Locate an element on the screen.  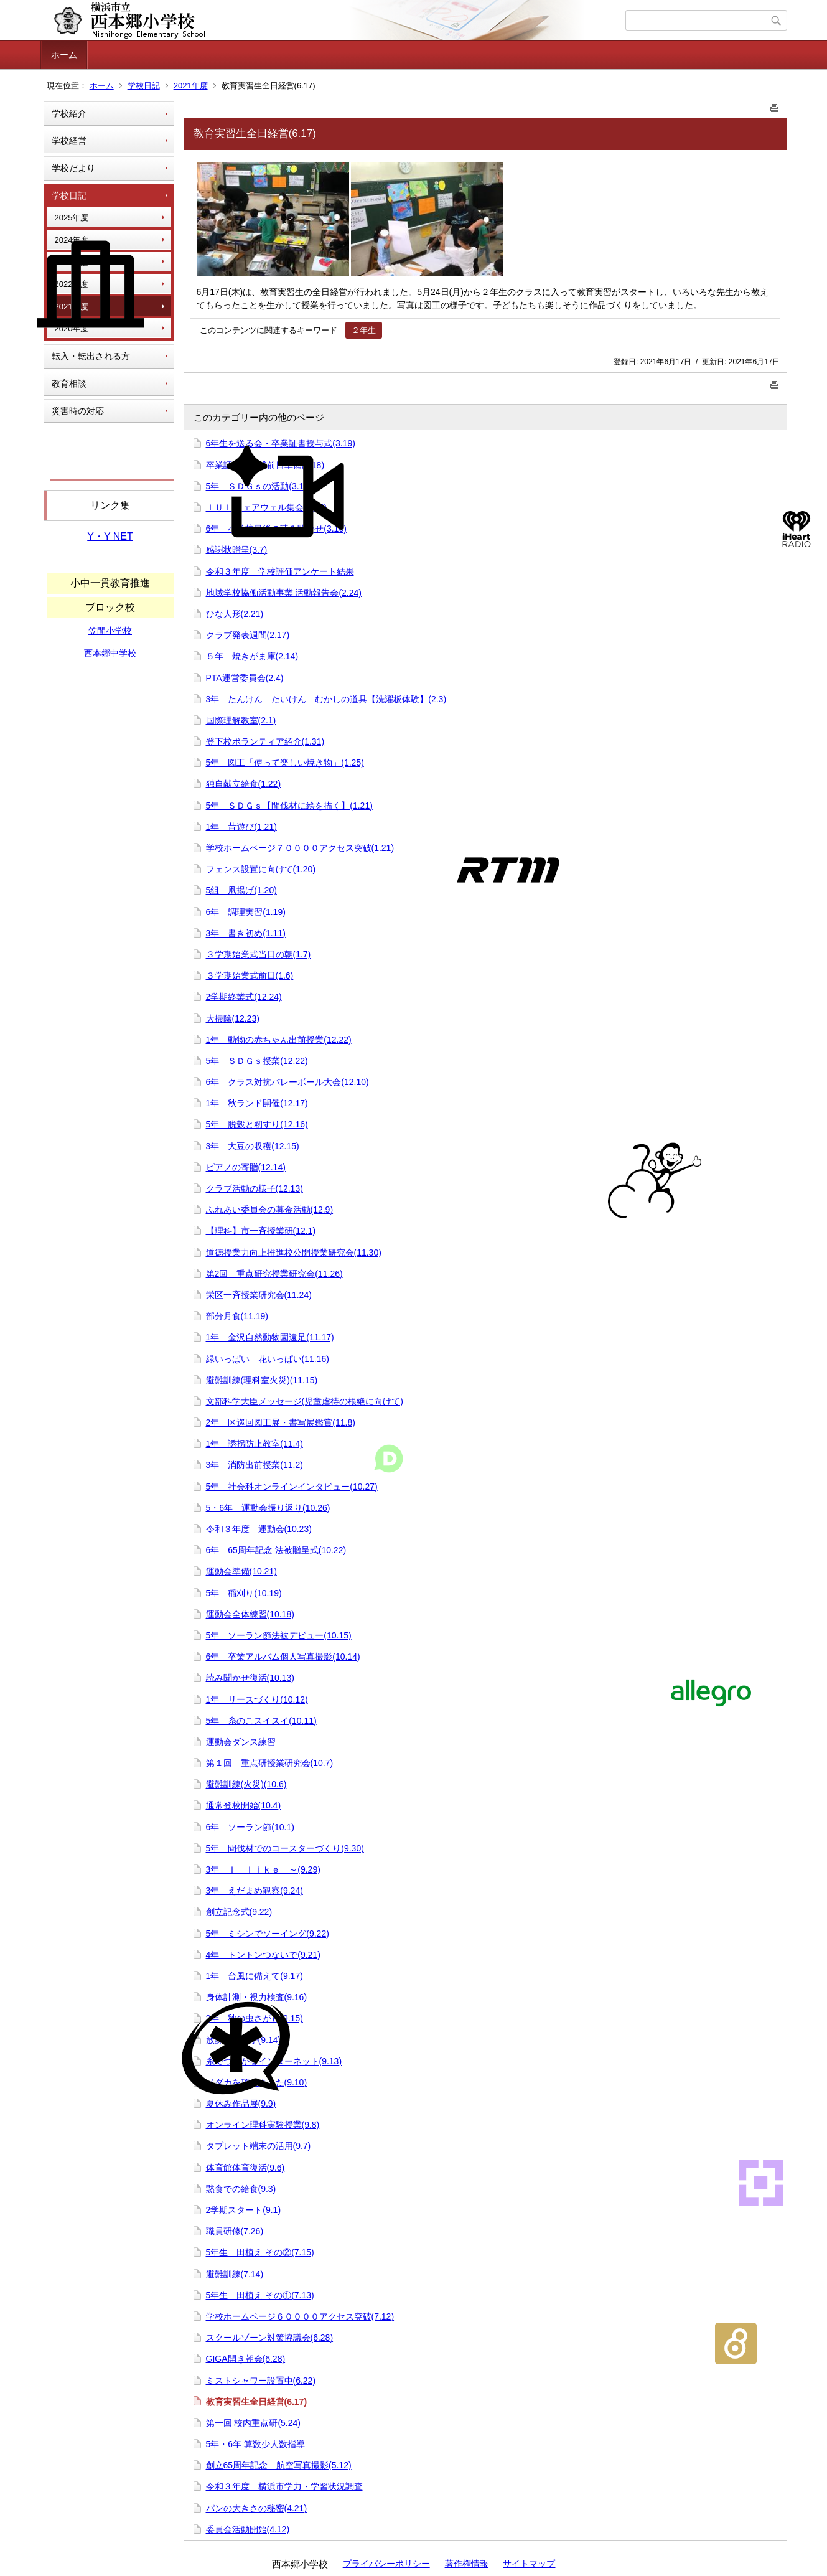
open HDFC Bank app is located at coordinates (761, 2183).